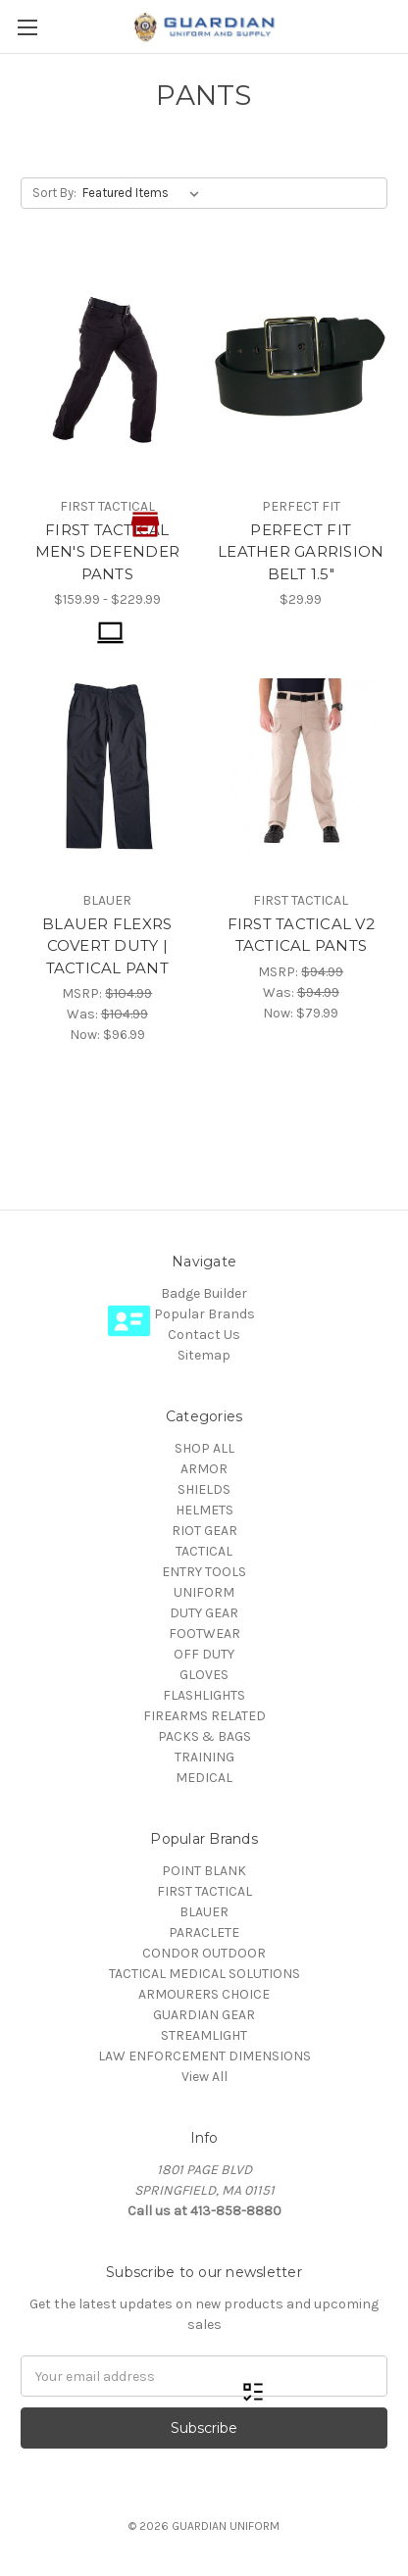  I want to click on view on macbook or laptop device, so click(110, 632).